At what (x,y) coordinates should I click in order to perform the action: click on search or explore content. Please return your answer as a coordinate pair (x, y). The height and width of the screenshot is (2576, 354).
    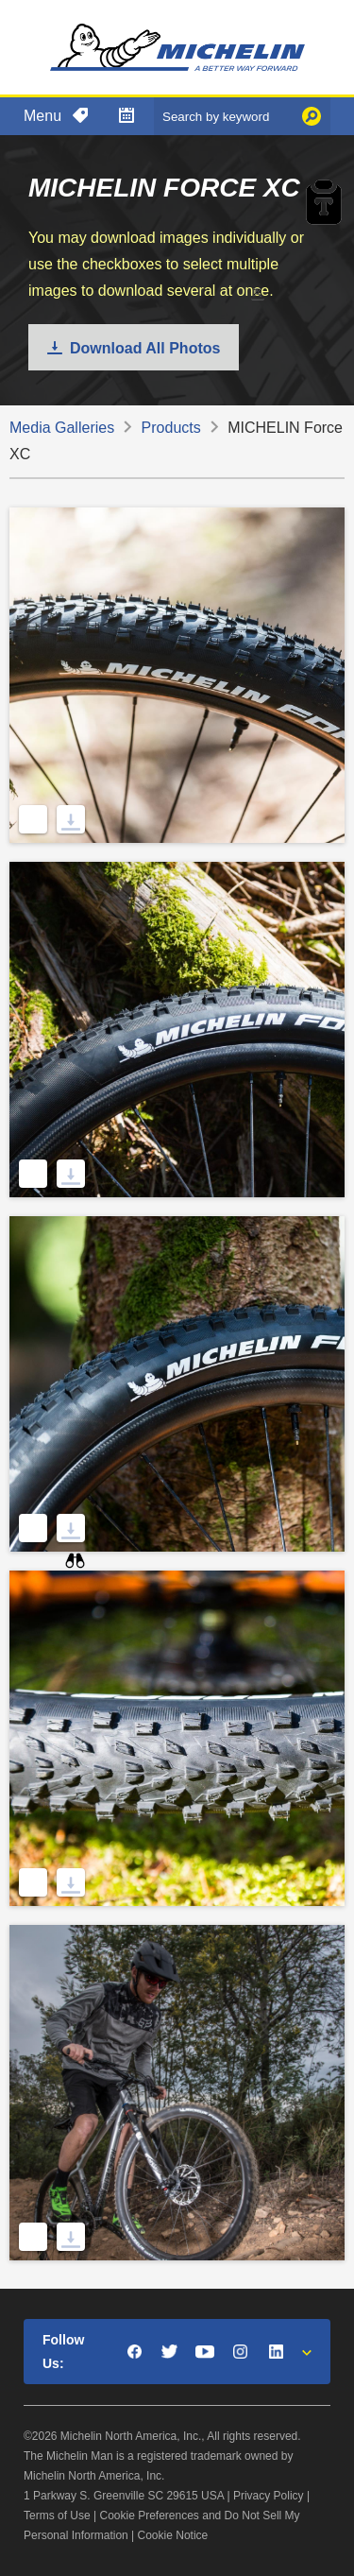
    Looking at the image, I should click on (75, 1560).